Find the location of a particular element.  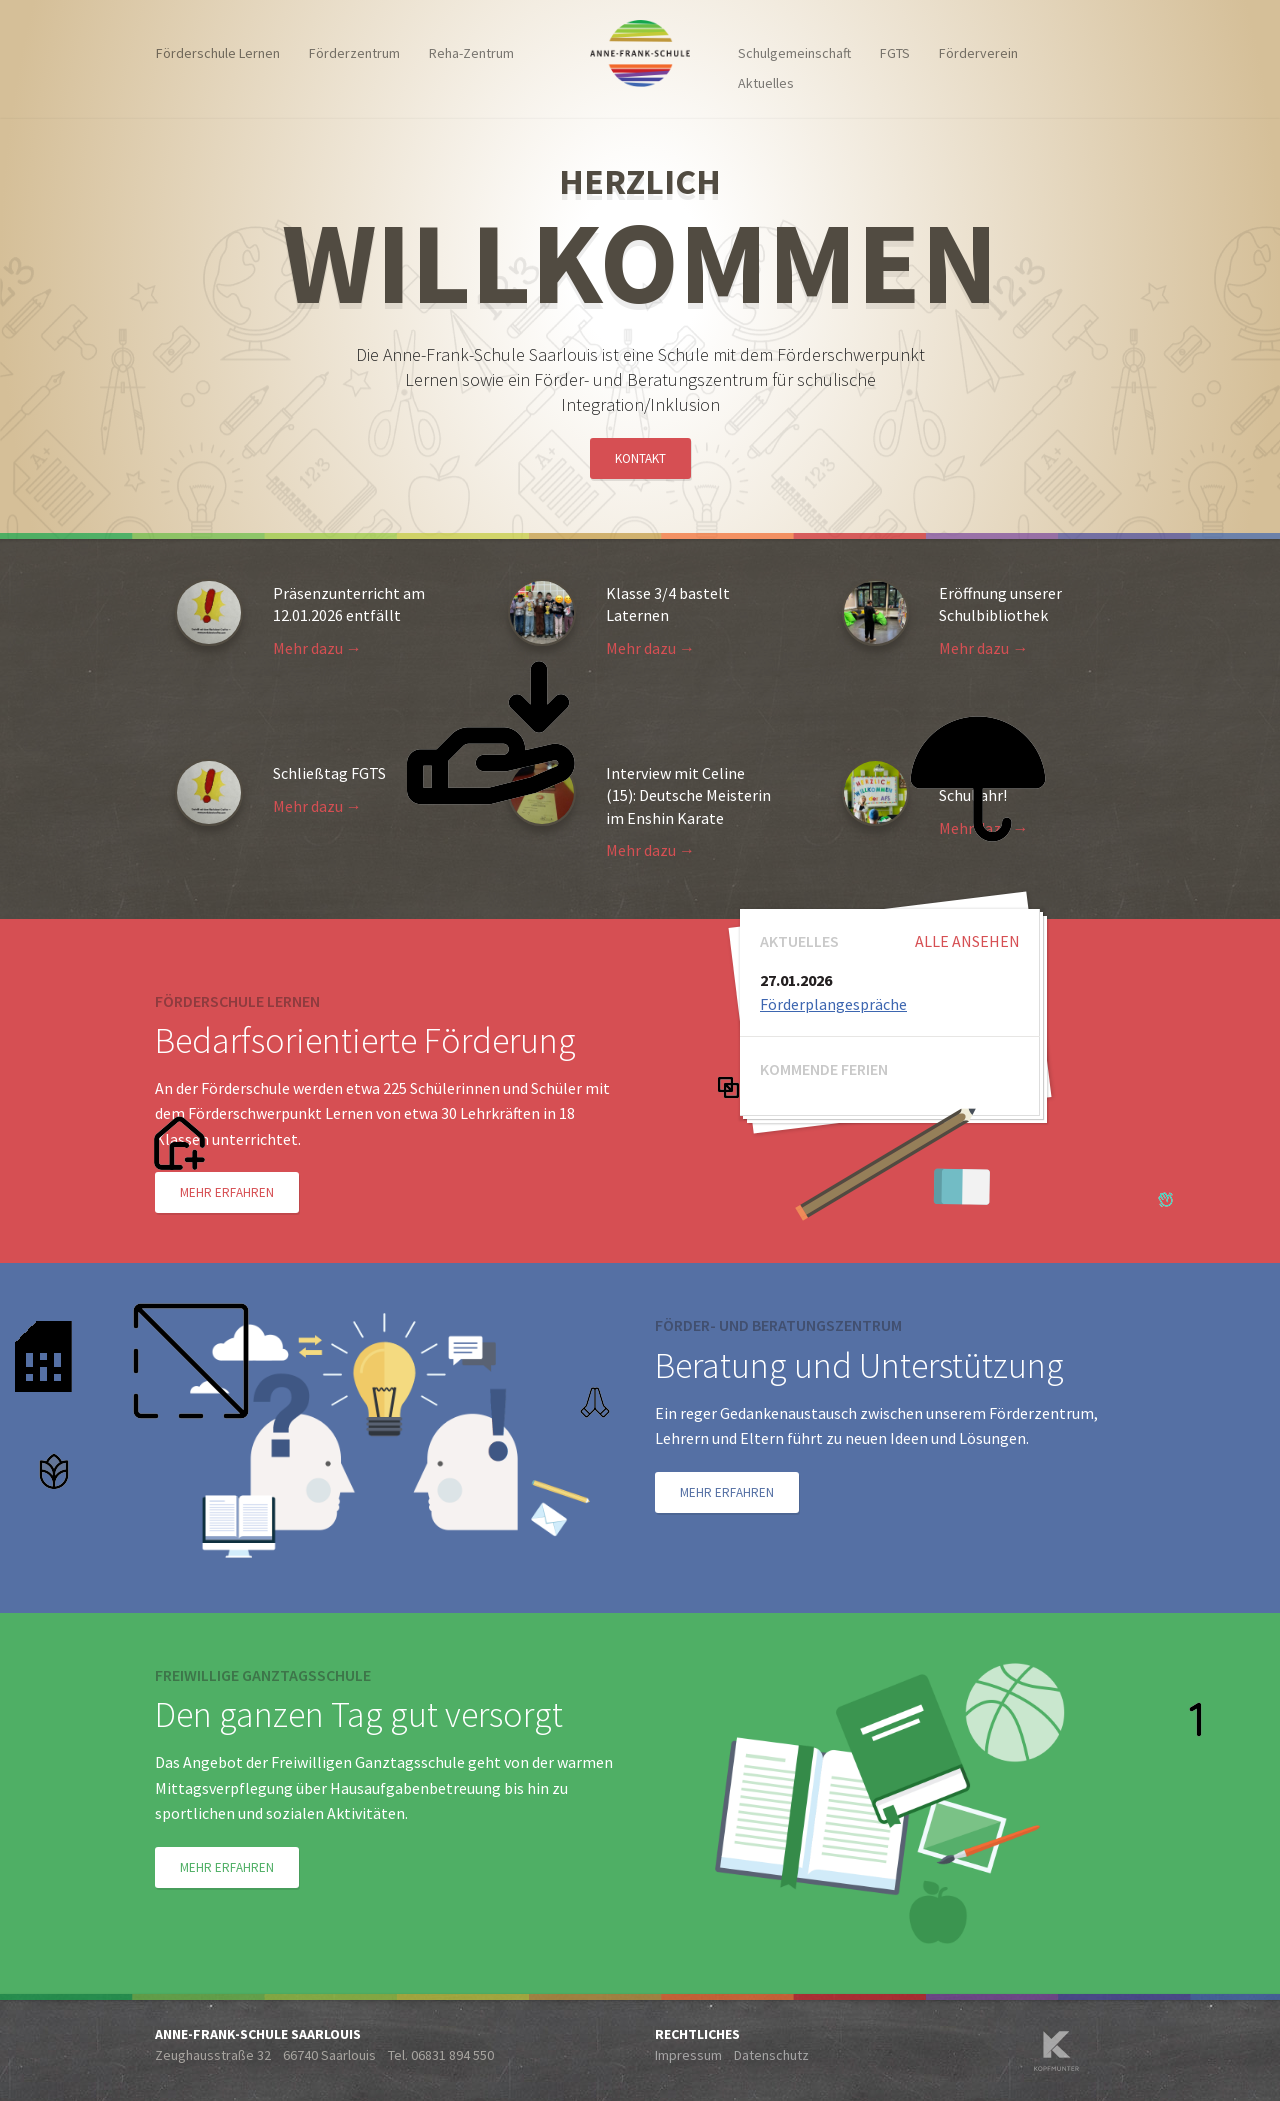

merge or intersect selected layers is located at coordinates (728, 1087).